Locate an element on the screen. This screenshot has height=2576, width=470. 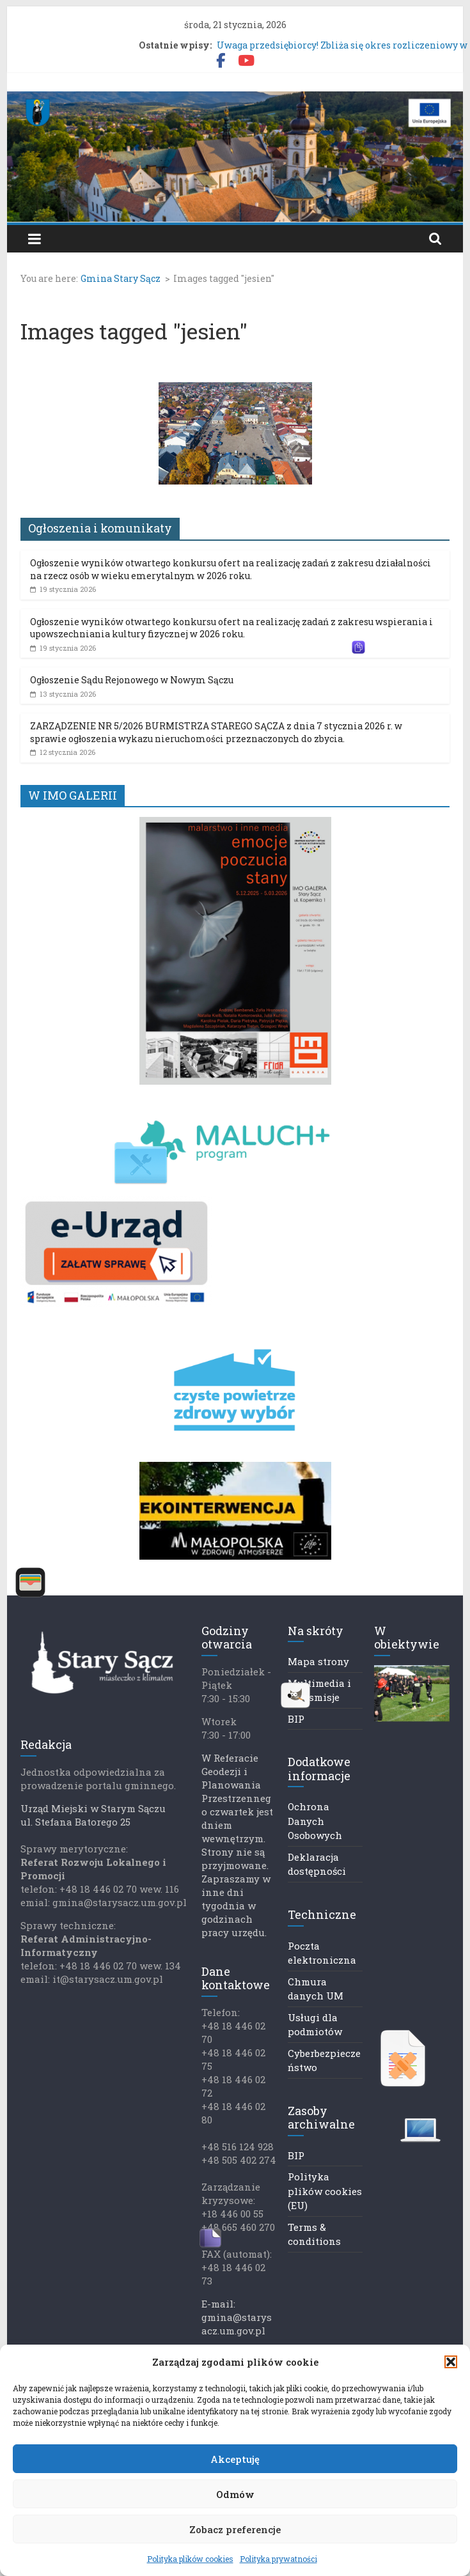
a compressed GIMP image file is located at coordinates (295, 1695).